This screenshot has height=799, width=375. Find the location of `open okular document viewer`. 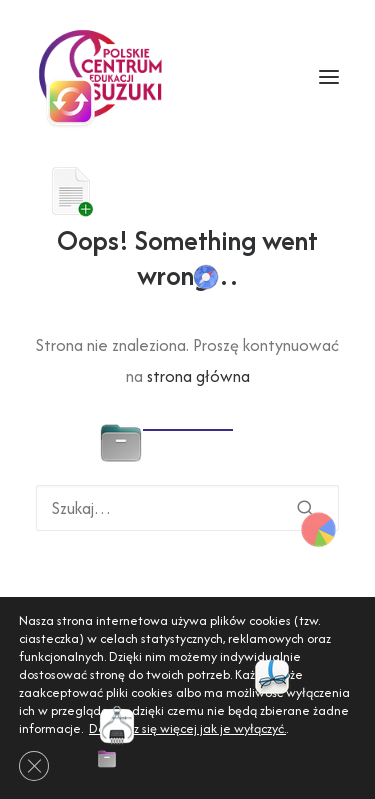

open okular document viewer is located at coordinates (272, 677).